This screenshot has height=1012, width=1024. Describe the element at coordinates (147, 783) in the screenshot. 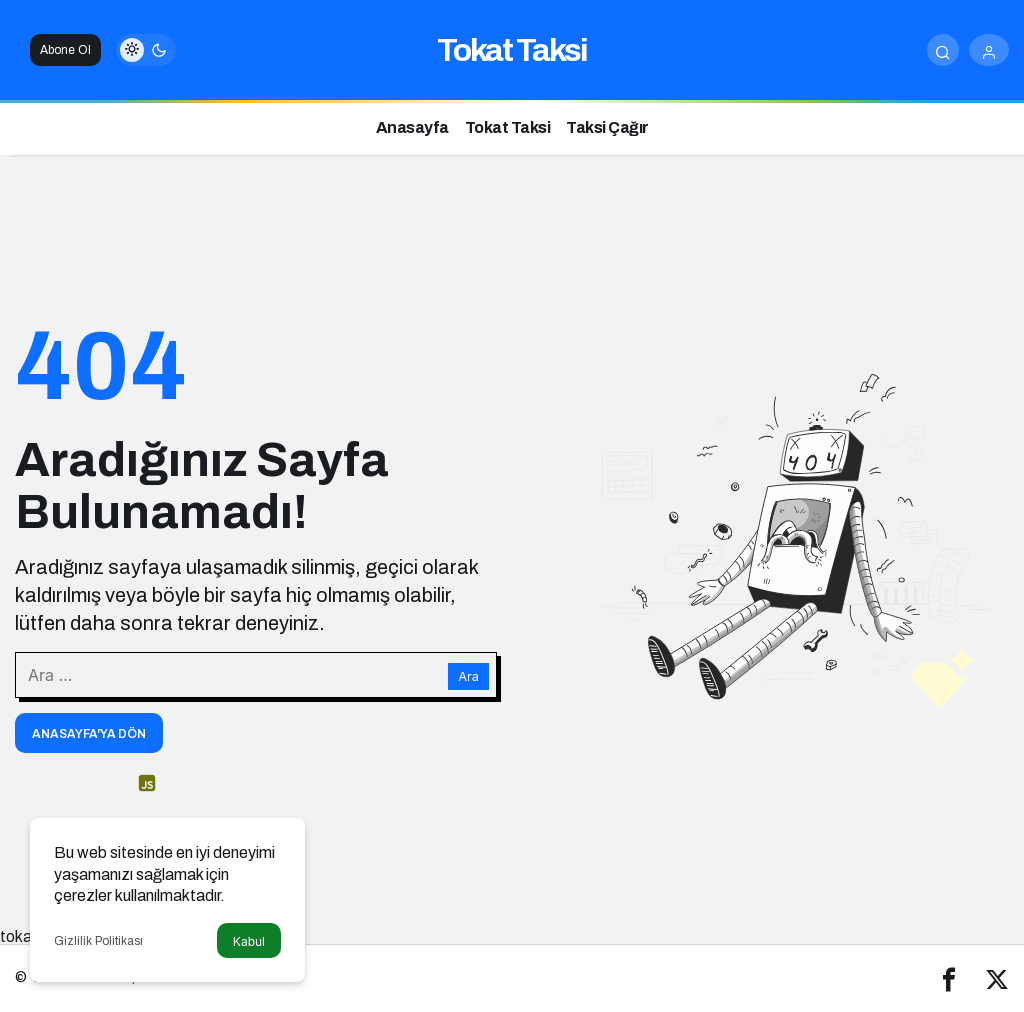

I see `javascript programming language logo` at that location.